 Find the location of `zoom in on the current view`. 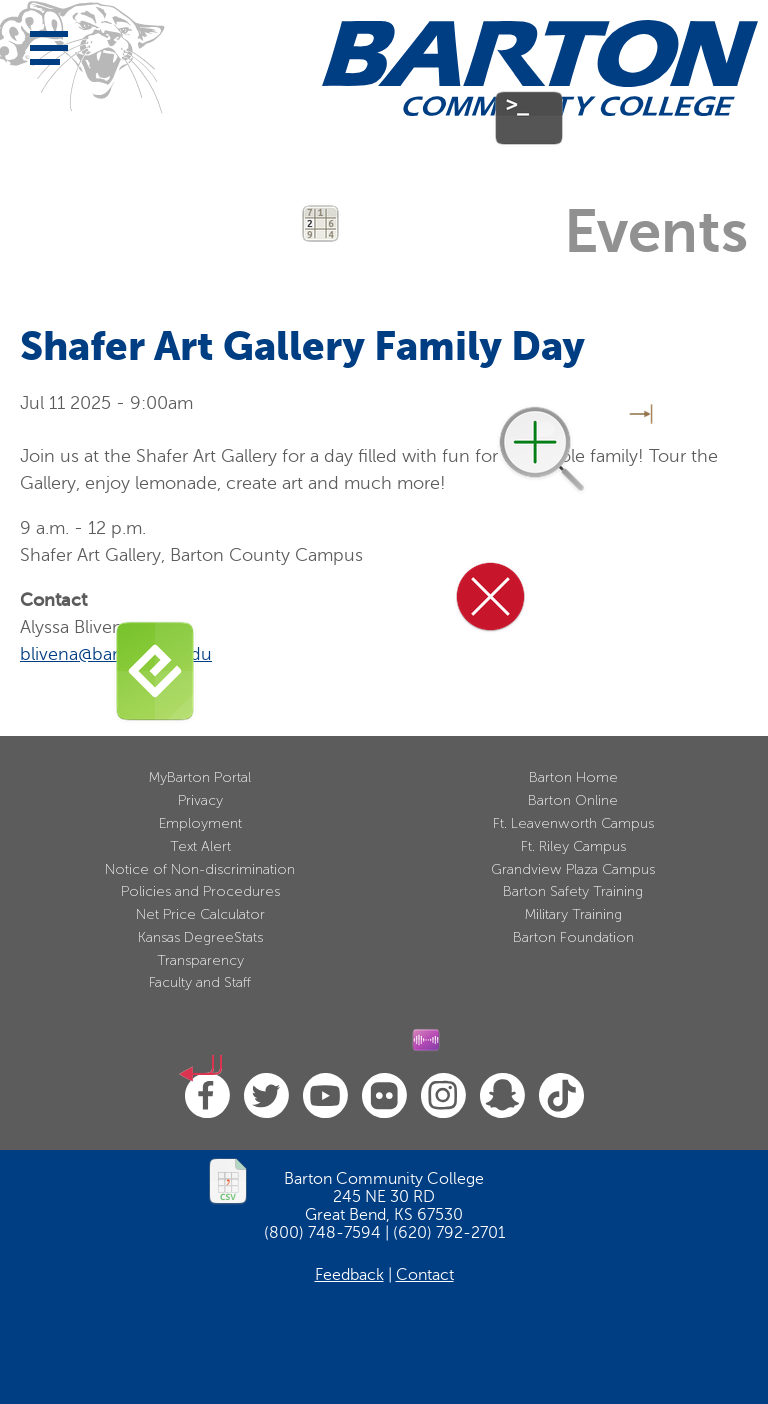

zoom in on the current view is located at coordinates (541, 448).